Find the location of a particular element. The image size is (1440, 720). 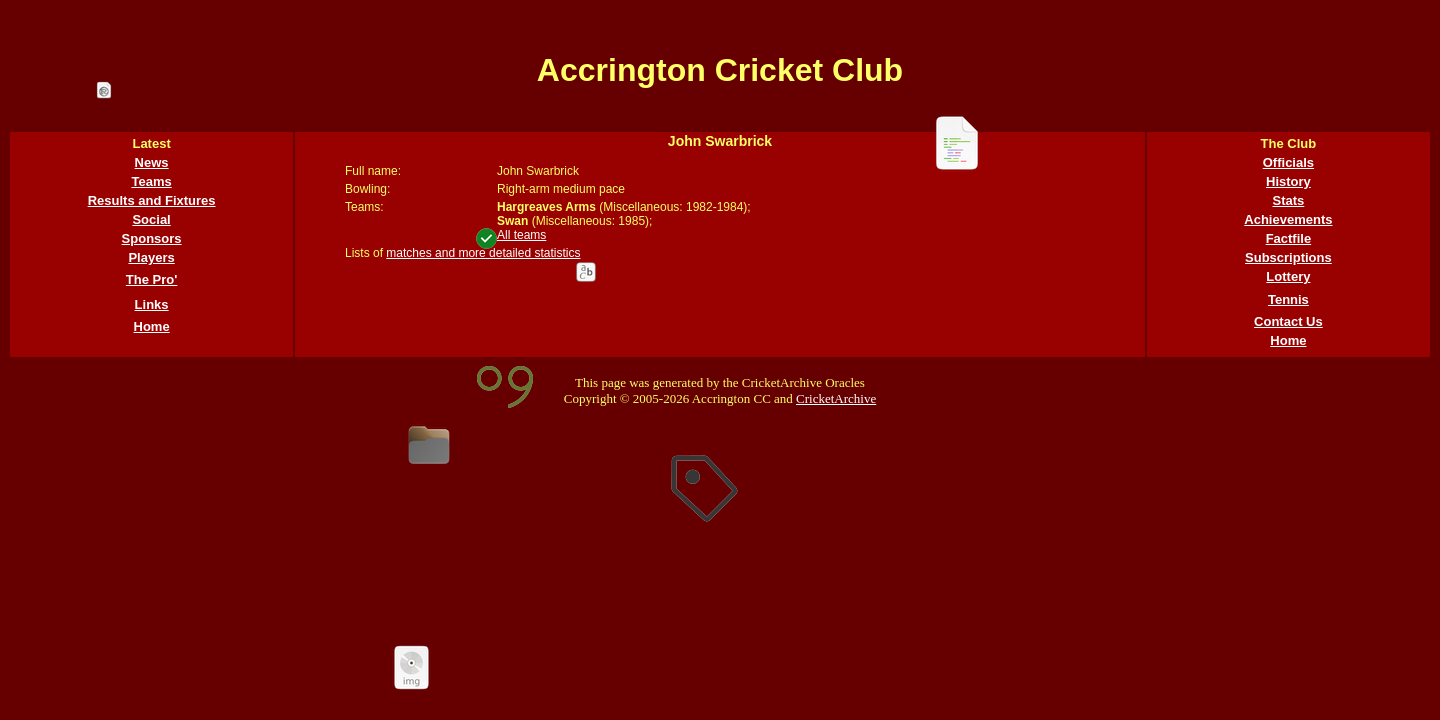

indicates a selected or checked item is located at coordinates (486, 238).